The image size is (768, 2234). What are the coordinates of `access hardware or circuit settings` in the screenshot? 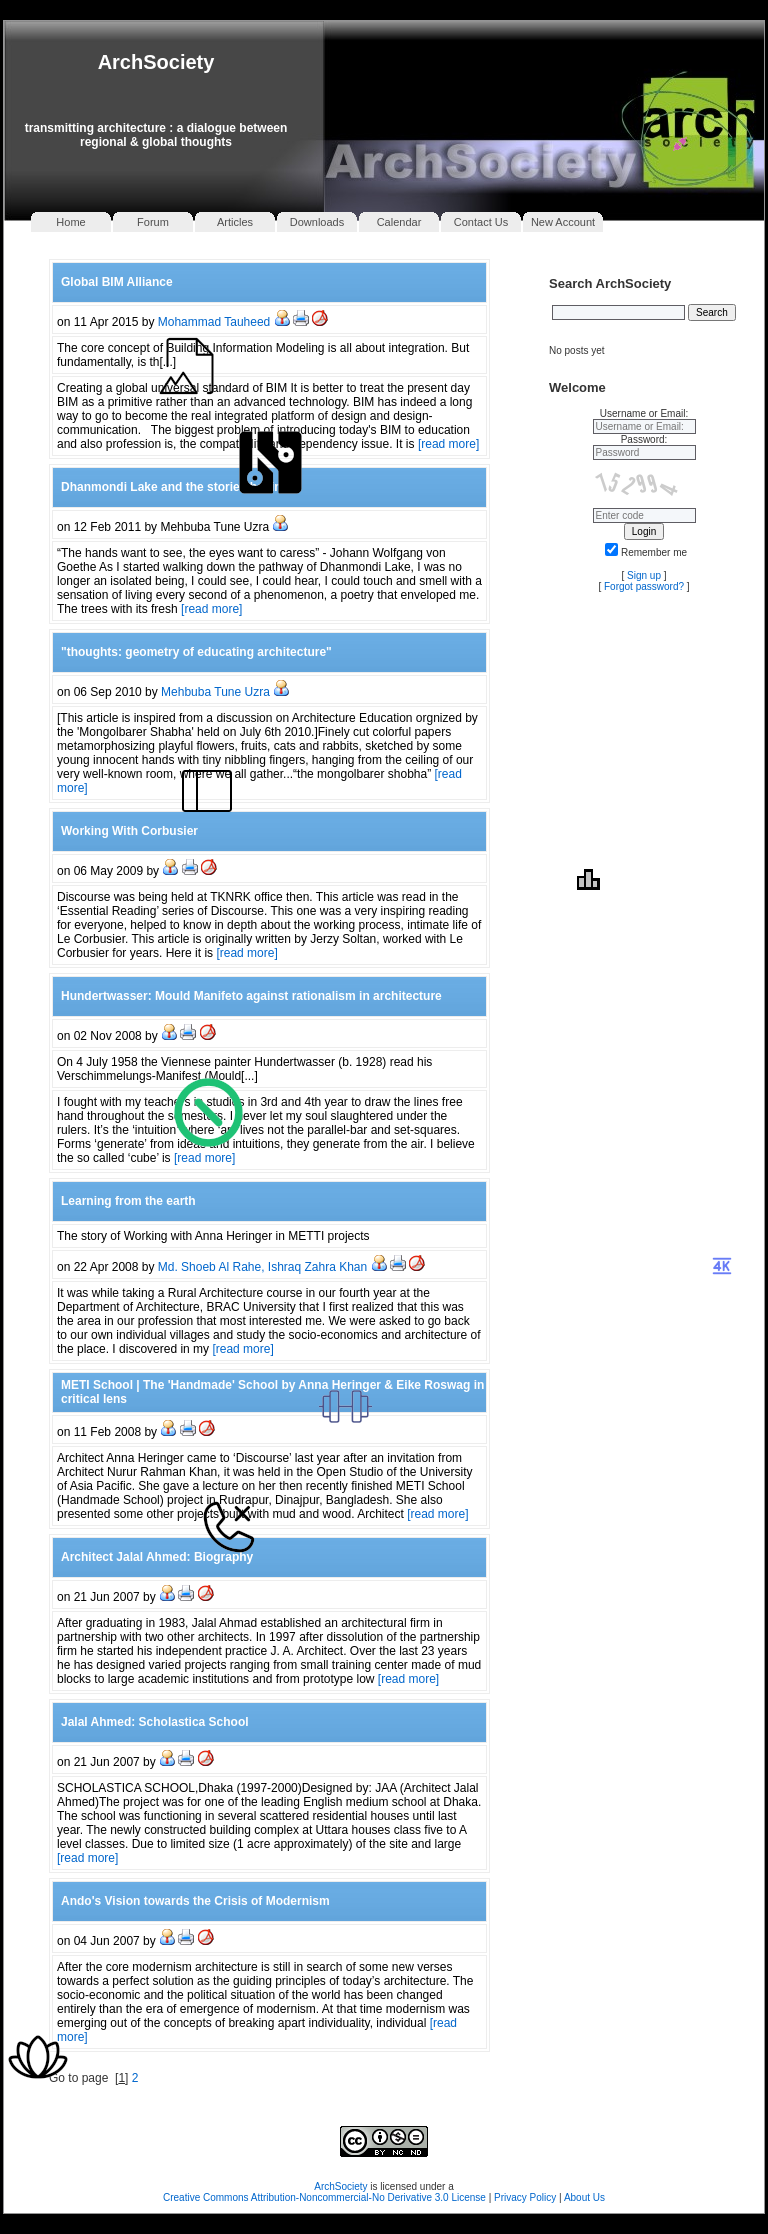 It's located at (270, 462).